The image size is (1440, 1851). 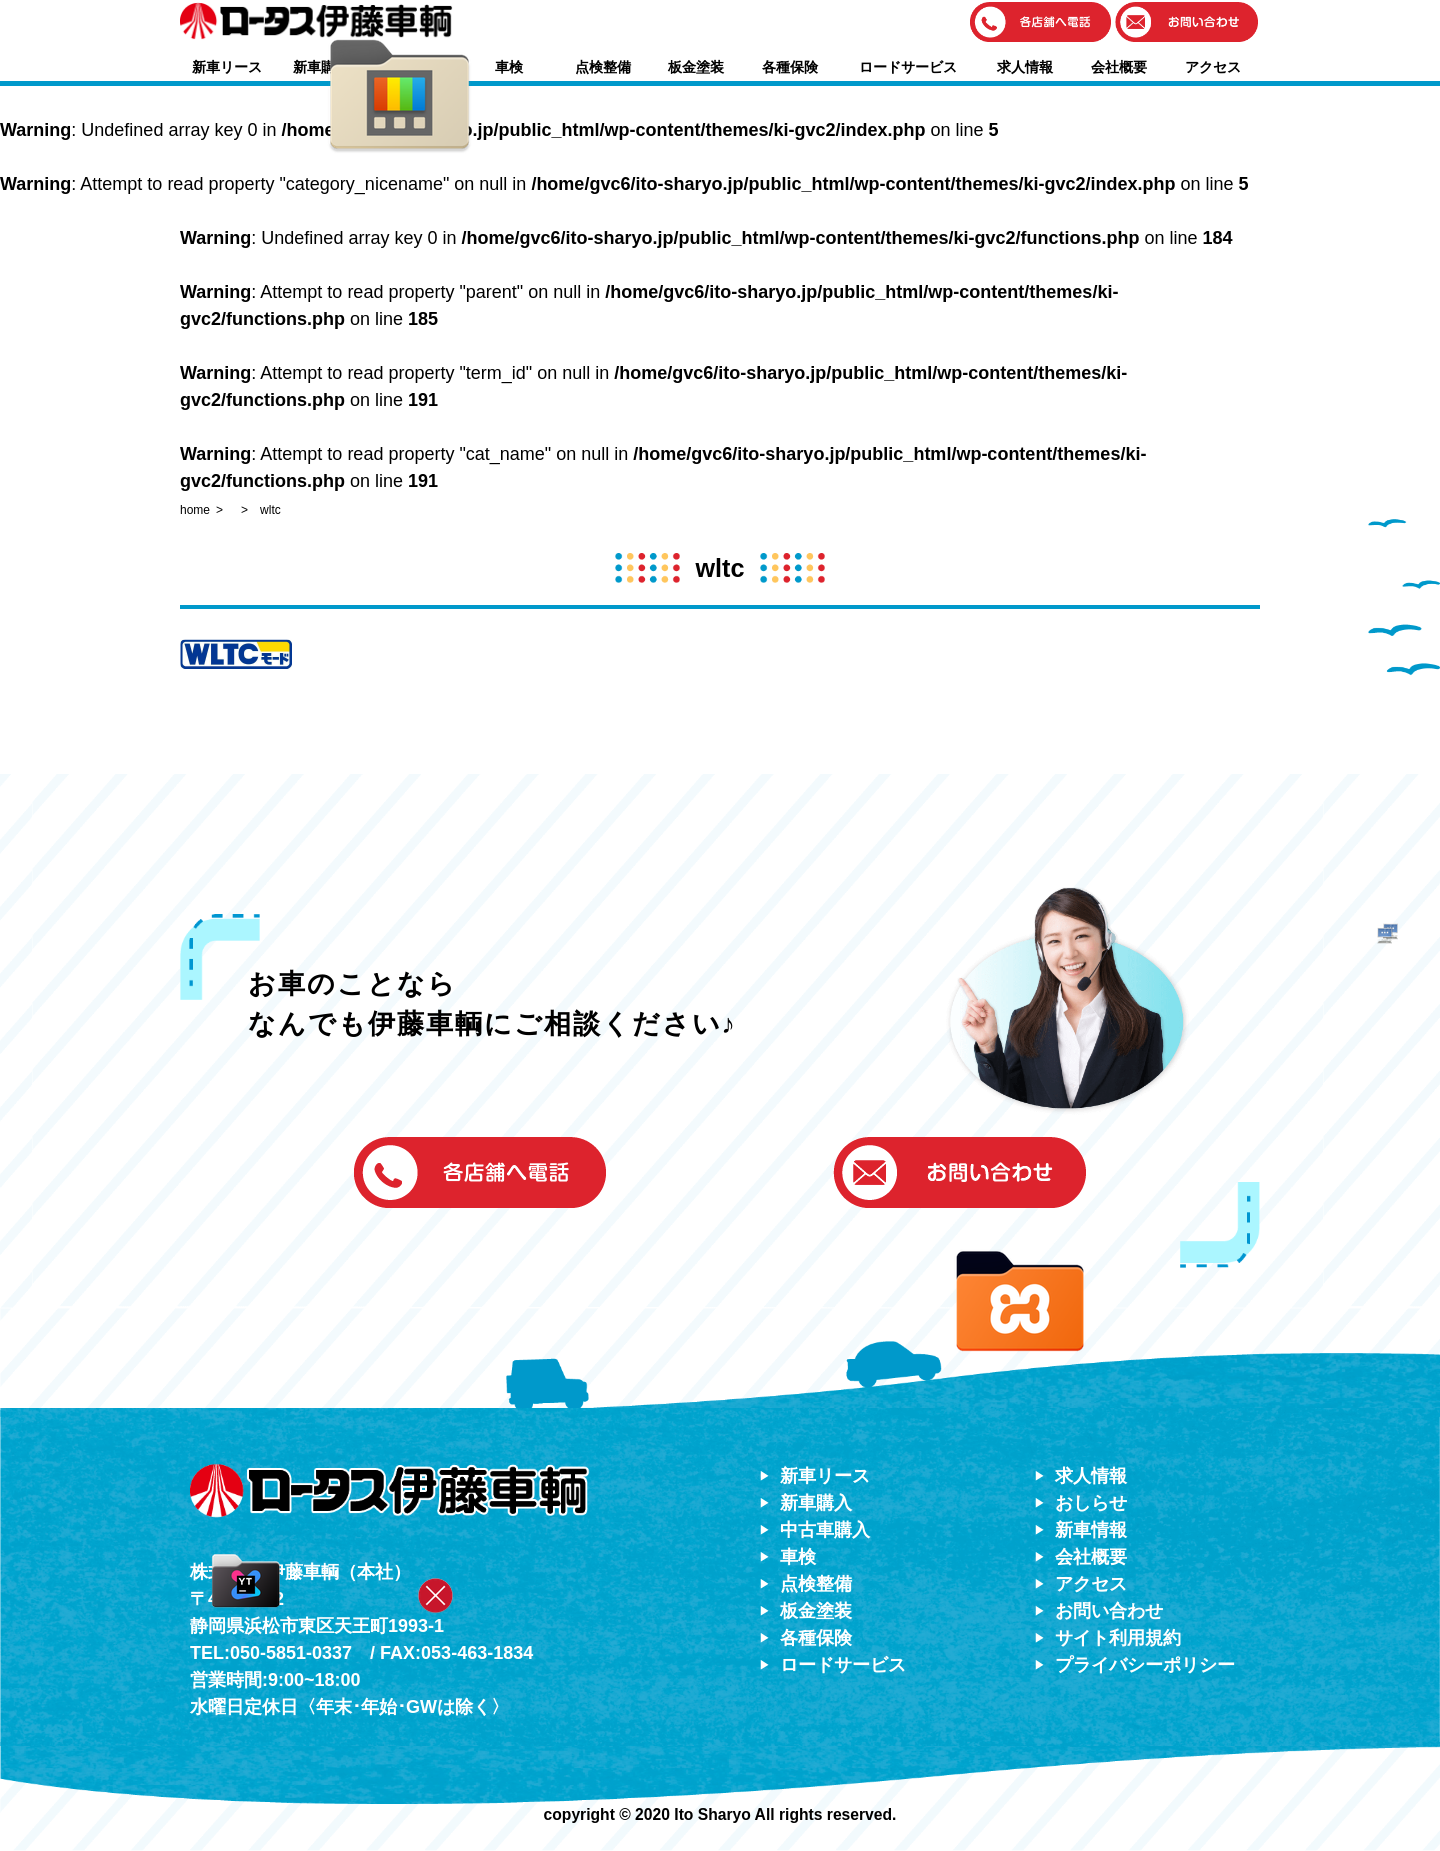 I want to click on open XAMPP local server files folder, so click(x=1019, y=1304).